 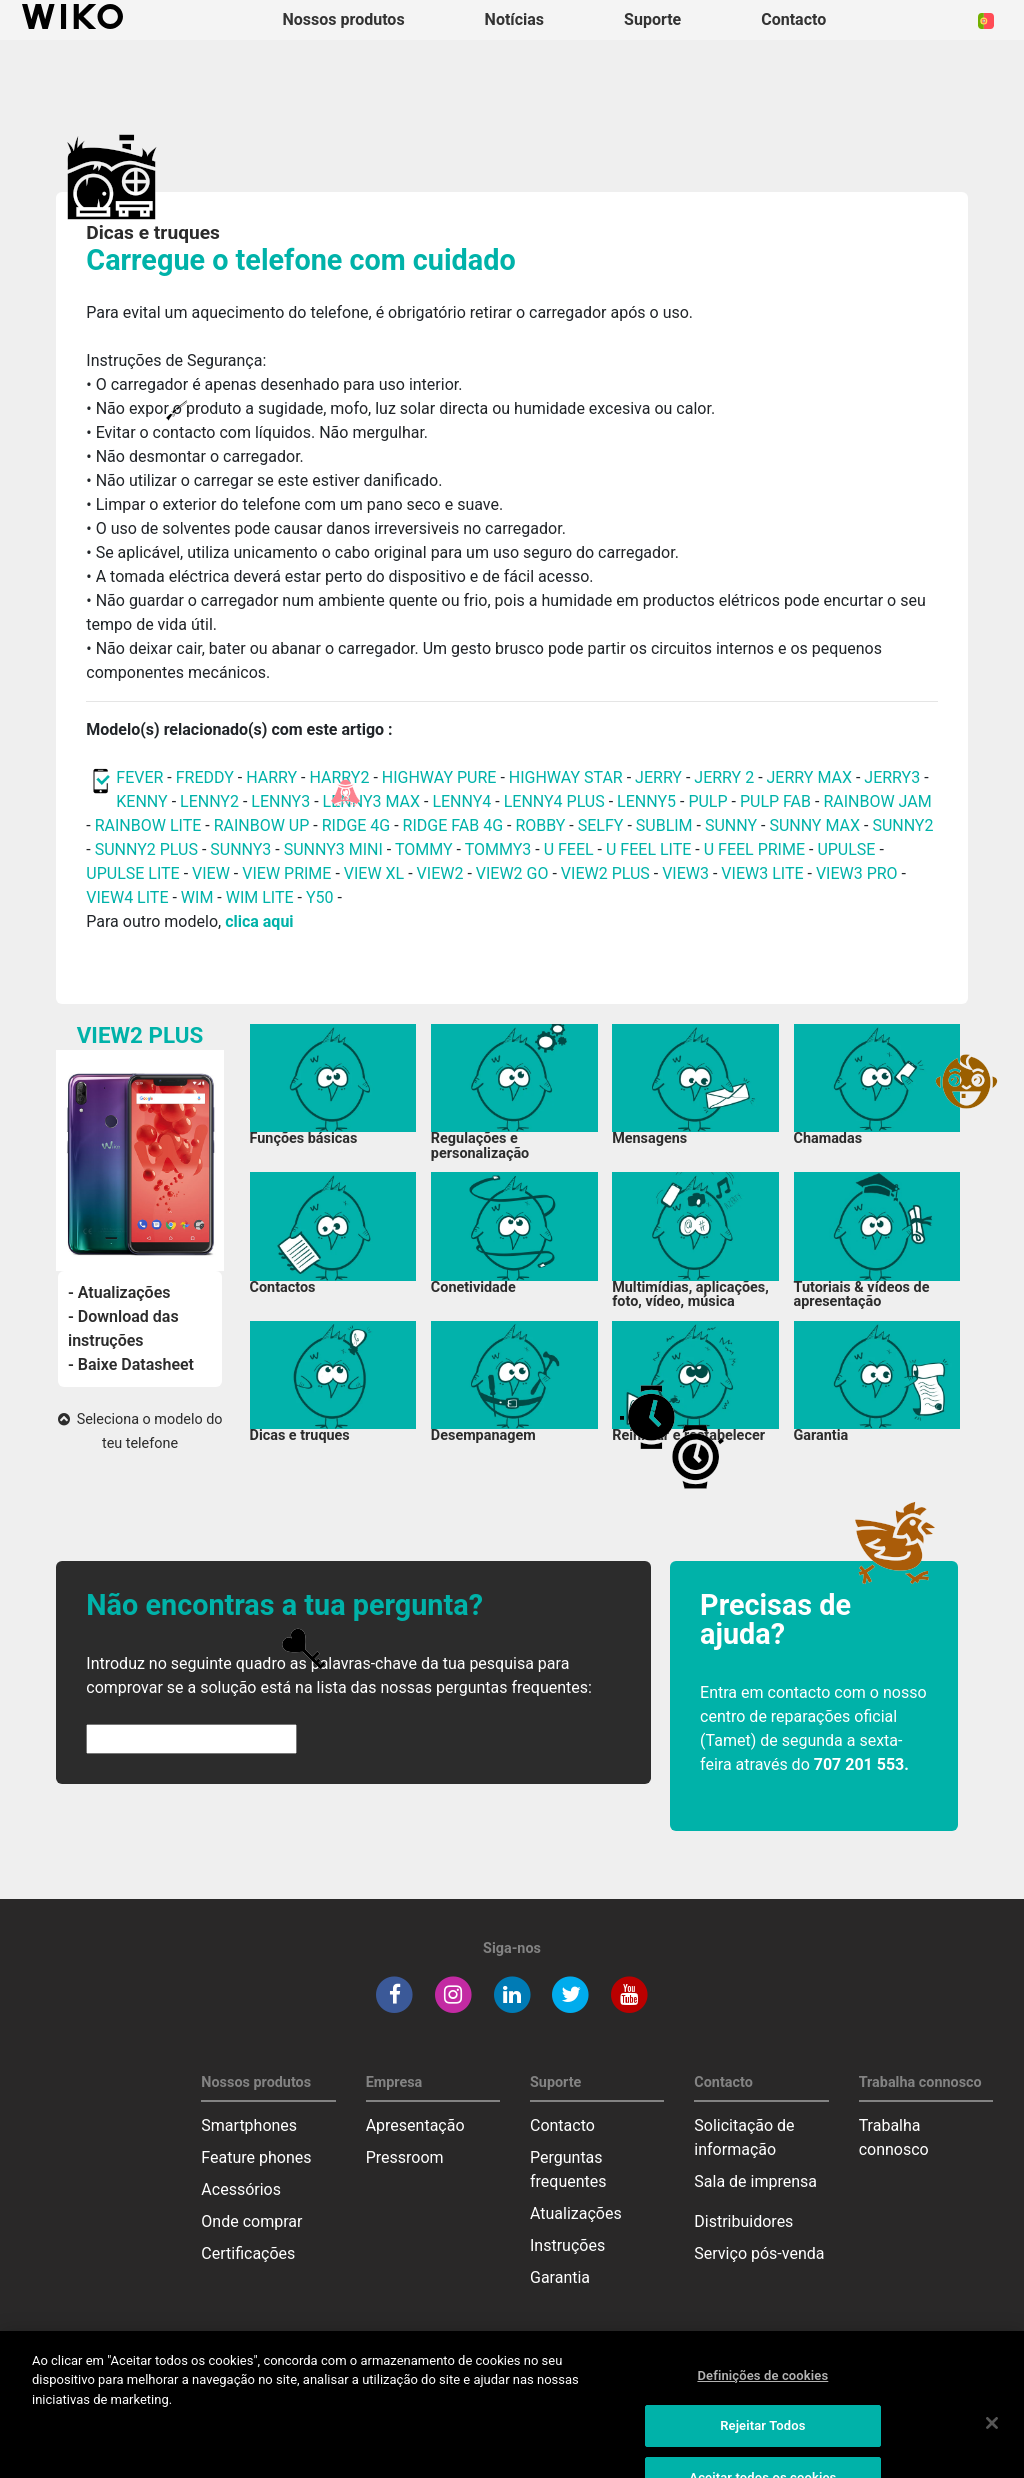 What do you see at coordinates (966, 1081) in the screenshot?
I see `access parenting or baby-related features` at bounding box center [966, 1081].